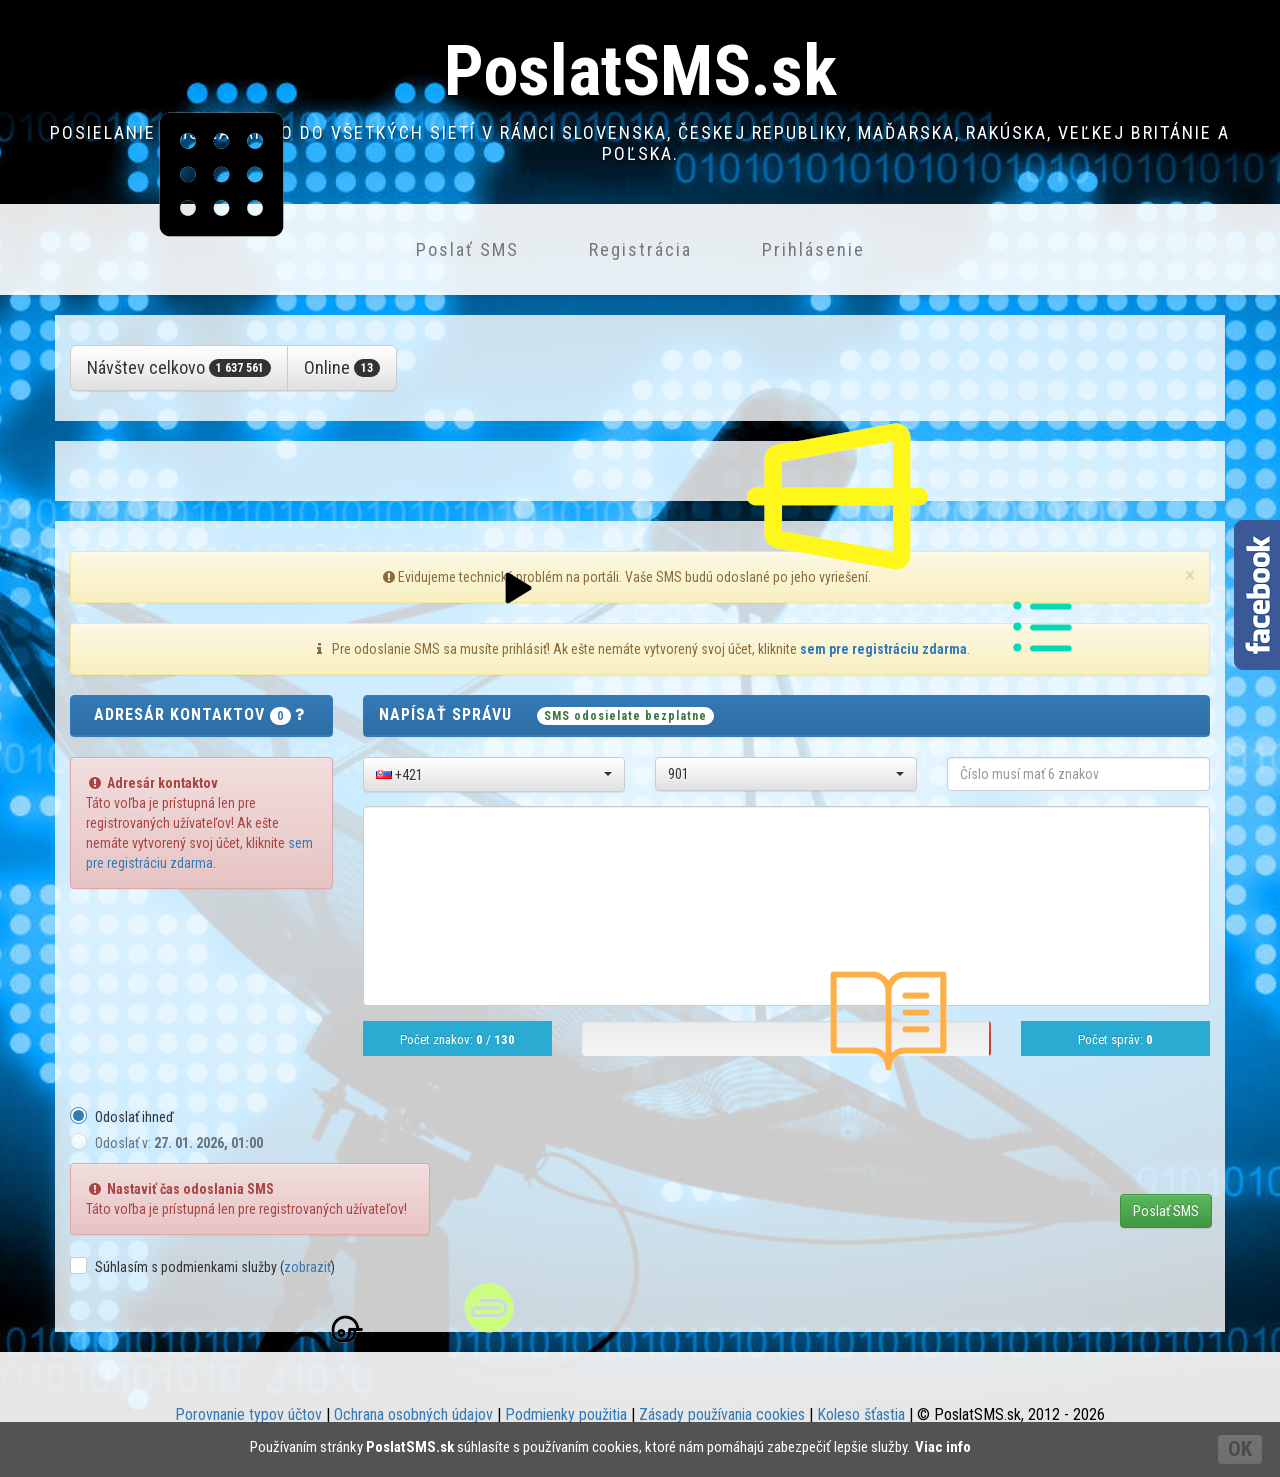 This screenshot has height=1477, width=1280. I want to click on access baseball or sports-related content, so click(346, 1329).